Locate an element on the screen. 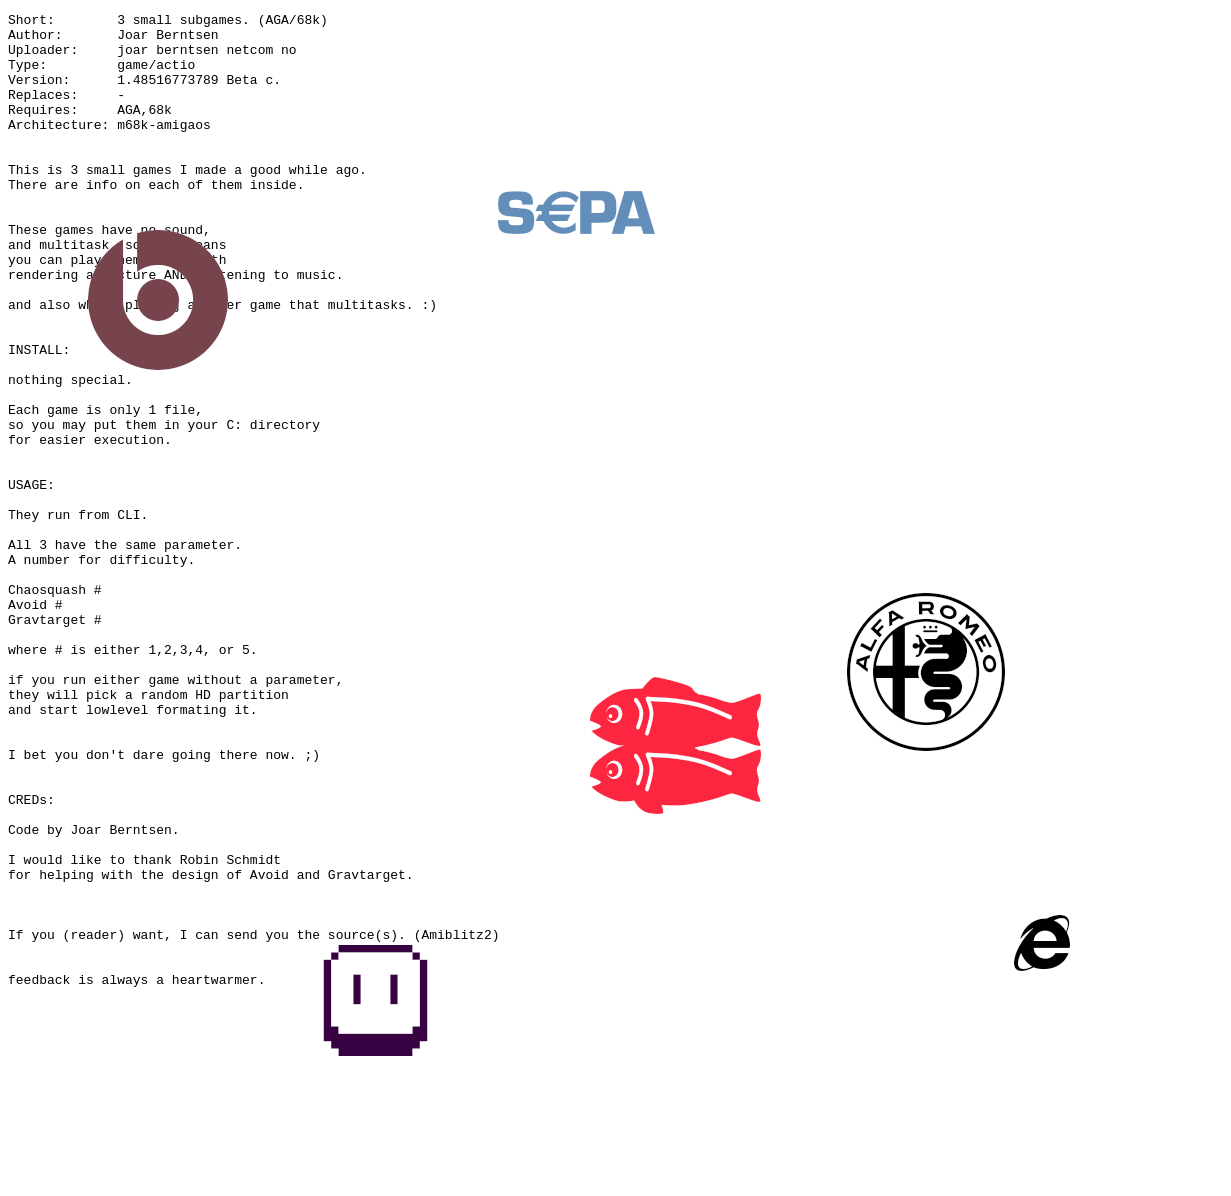  open the Beats by Dre app is located at coordinates (158, 300).